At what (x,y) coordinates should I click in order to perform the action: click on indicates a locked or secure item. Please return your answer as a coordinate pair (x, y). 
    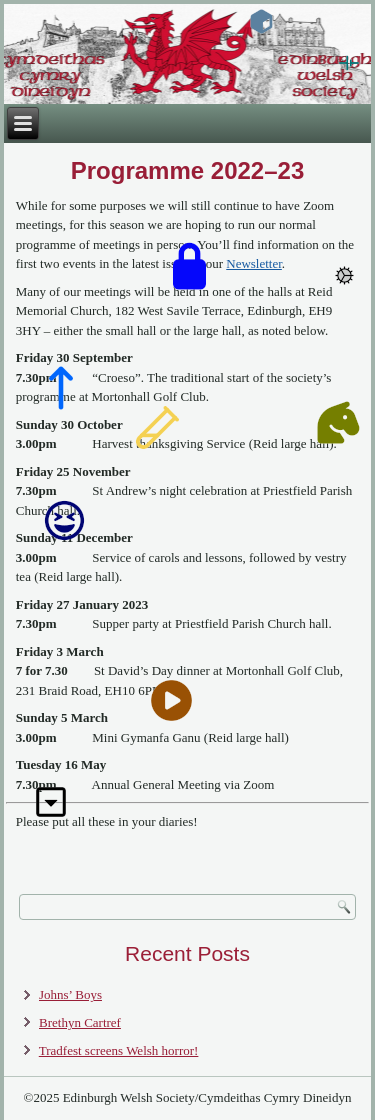
    Looking at the image, I should click on (189, 267).